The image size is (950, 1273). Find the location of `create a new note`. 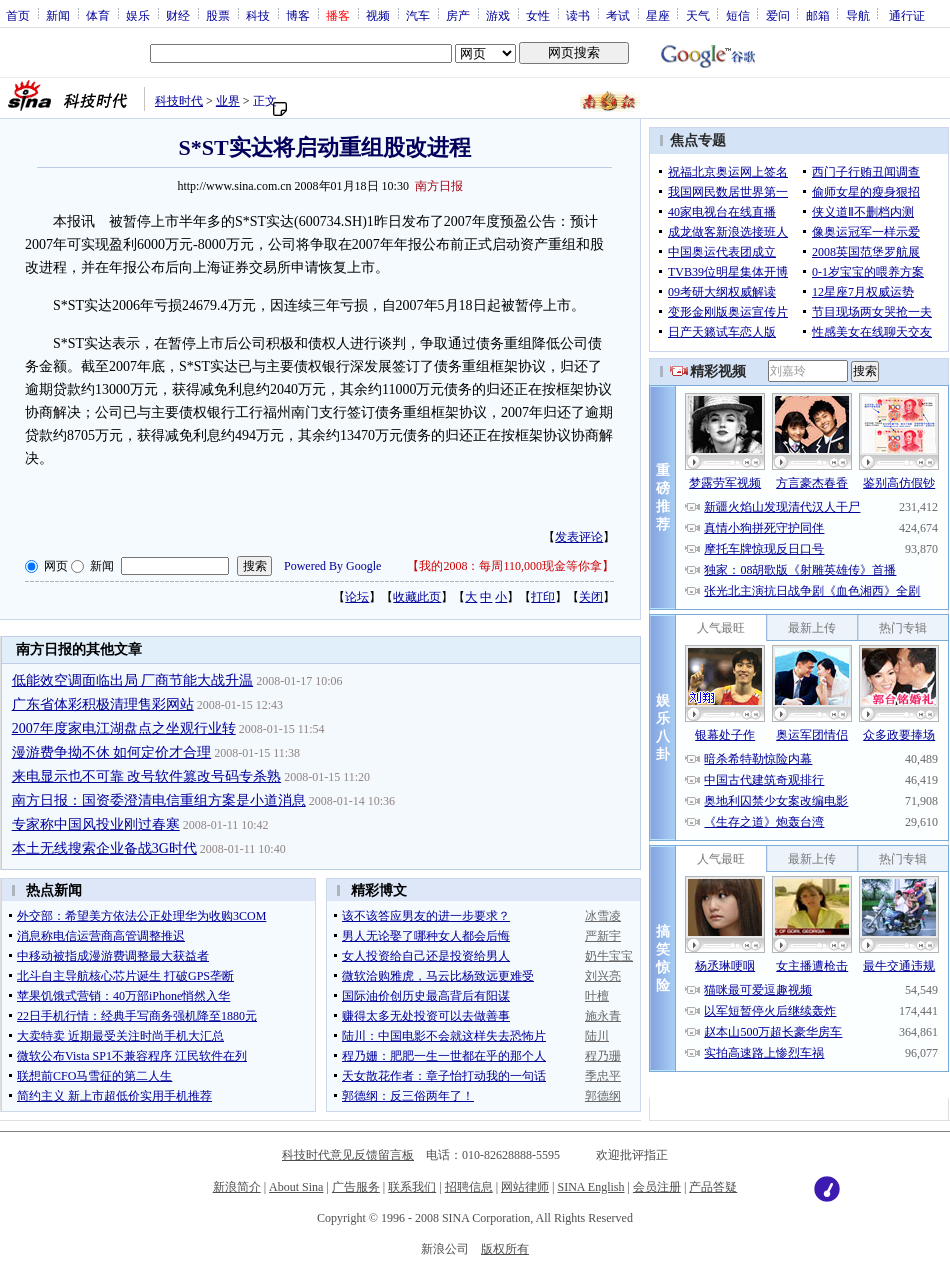

create a new note is located at coordinates (280, 109).